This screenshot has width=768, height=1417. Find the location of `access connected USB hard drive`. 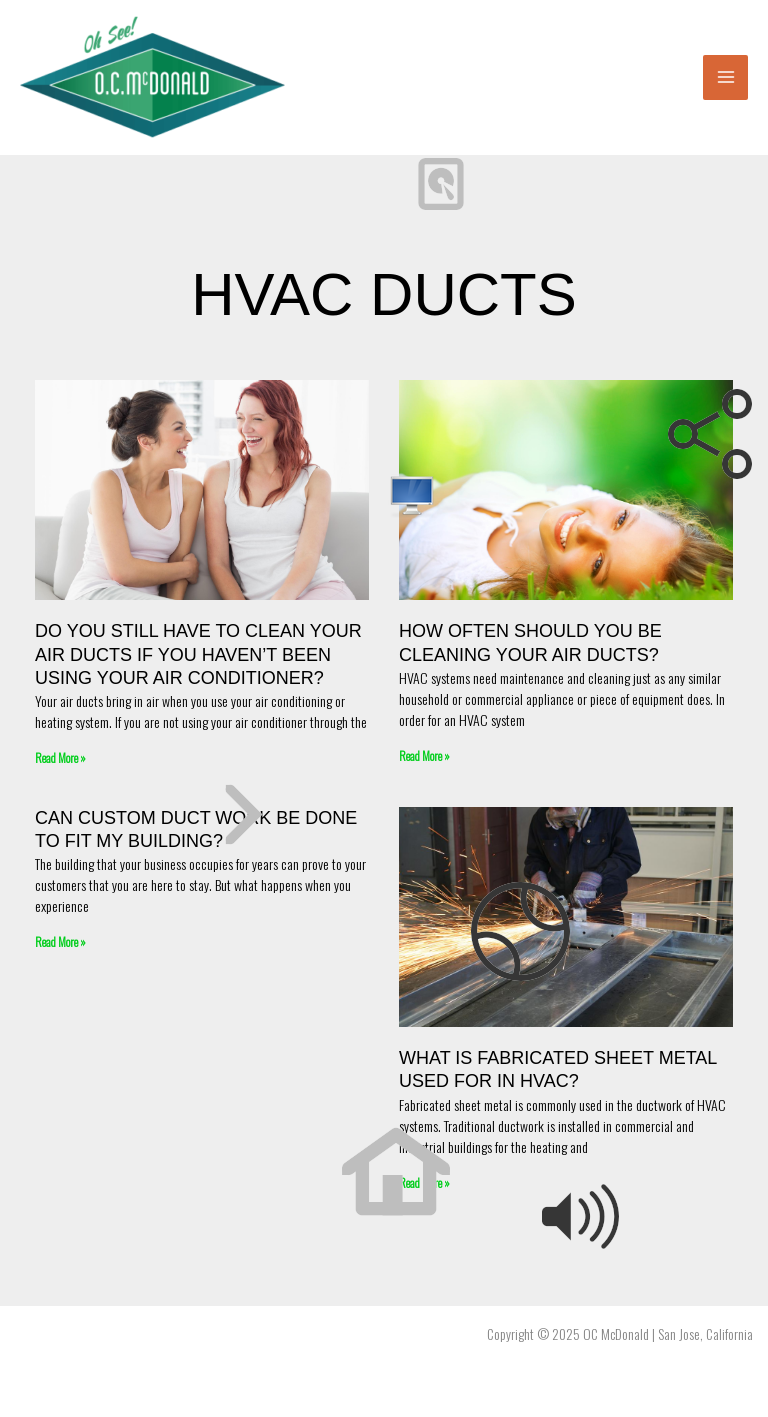

access connected USB hard drive is located at coordinates (441, 184).